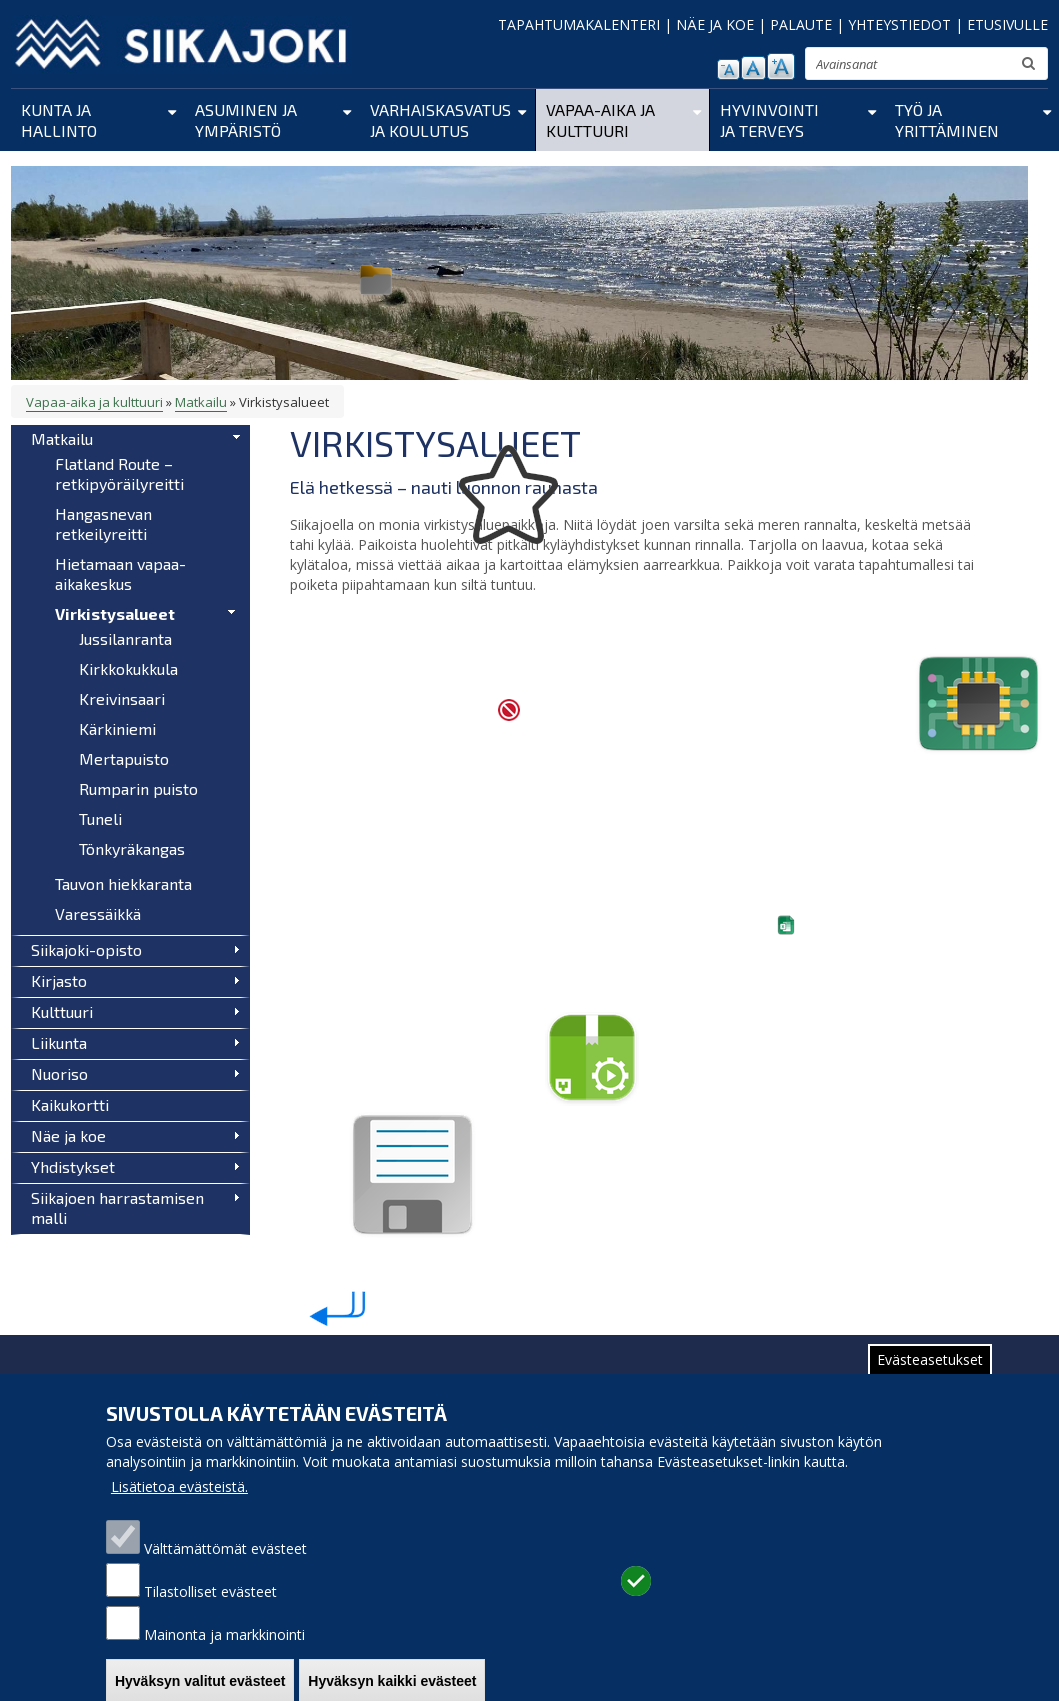  What do you see at coordinates (978, 703) in the screenshot?
I see `open jockey hardware diagnostics app` at bounding box center [978, 703].